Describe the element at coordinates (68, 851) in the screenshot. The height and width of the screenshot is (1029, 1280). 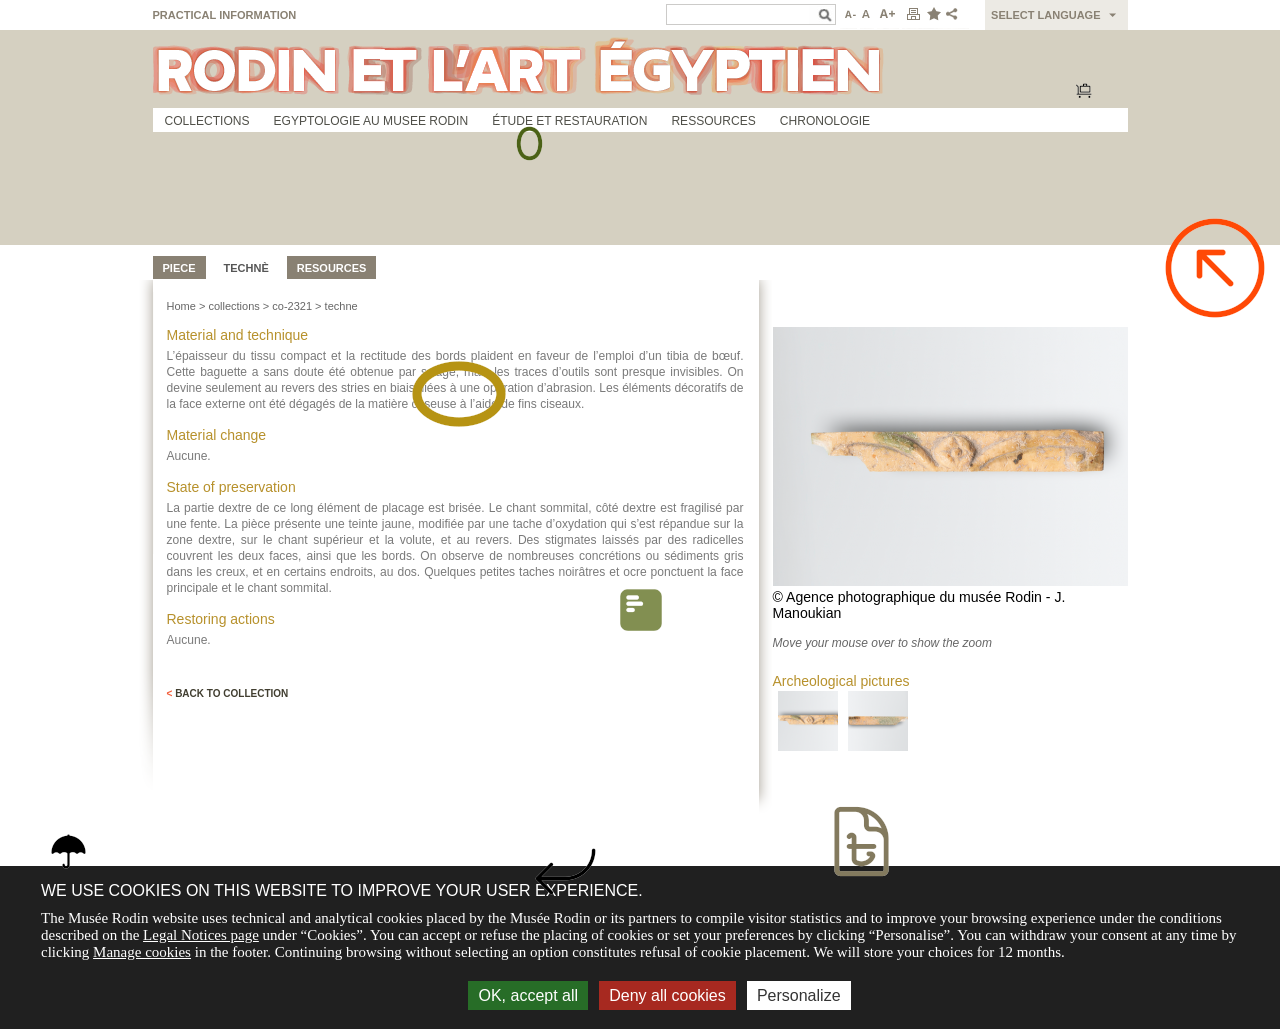
I see `view weather protection or rain forecast` at that location.